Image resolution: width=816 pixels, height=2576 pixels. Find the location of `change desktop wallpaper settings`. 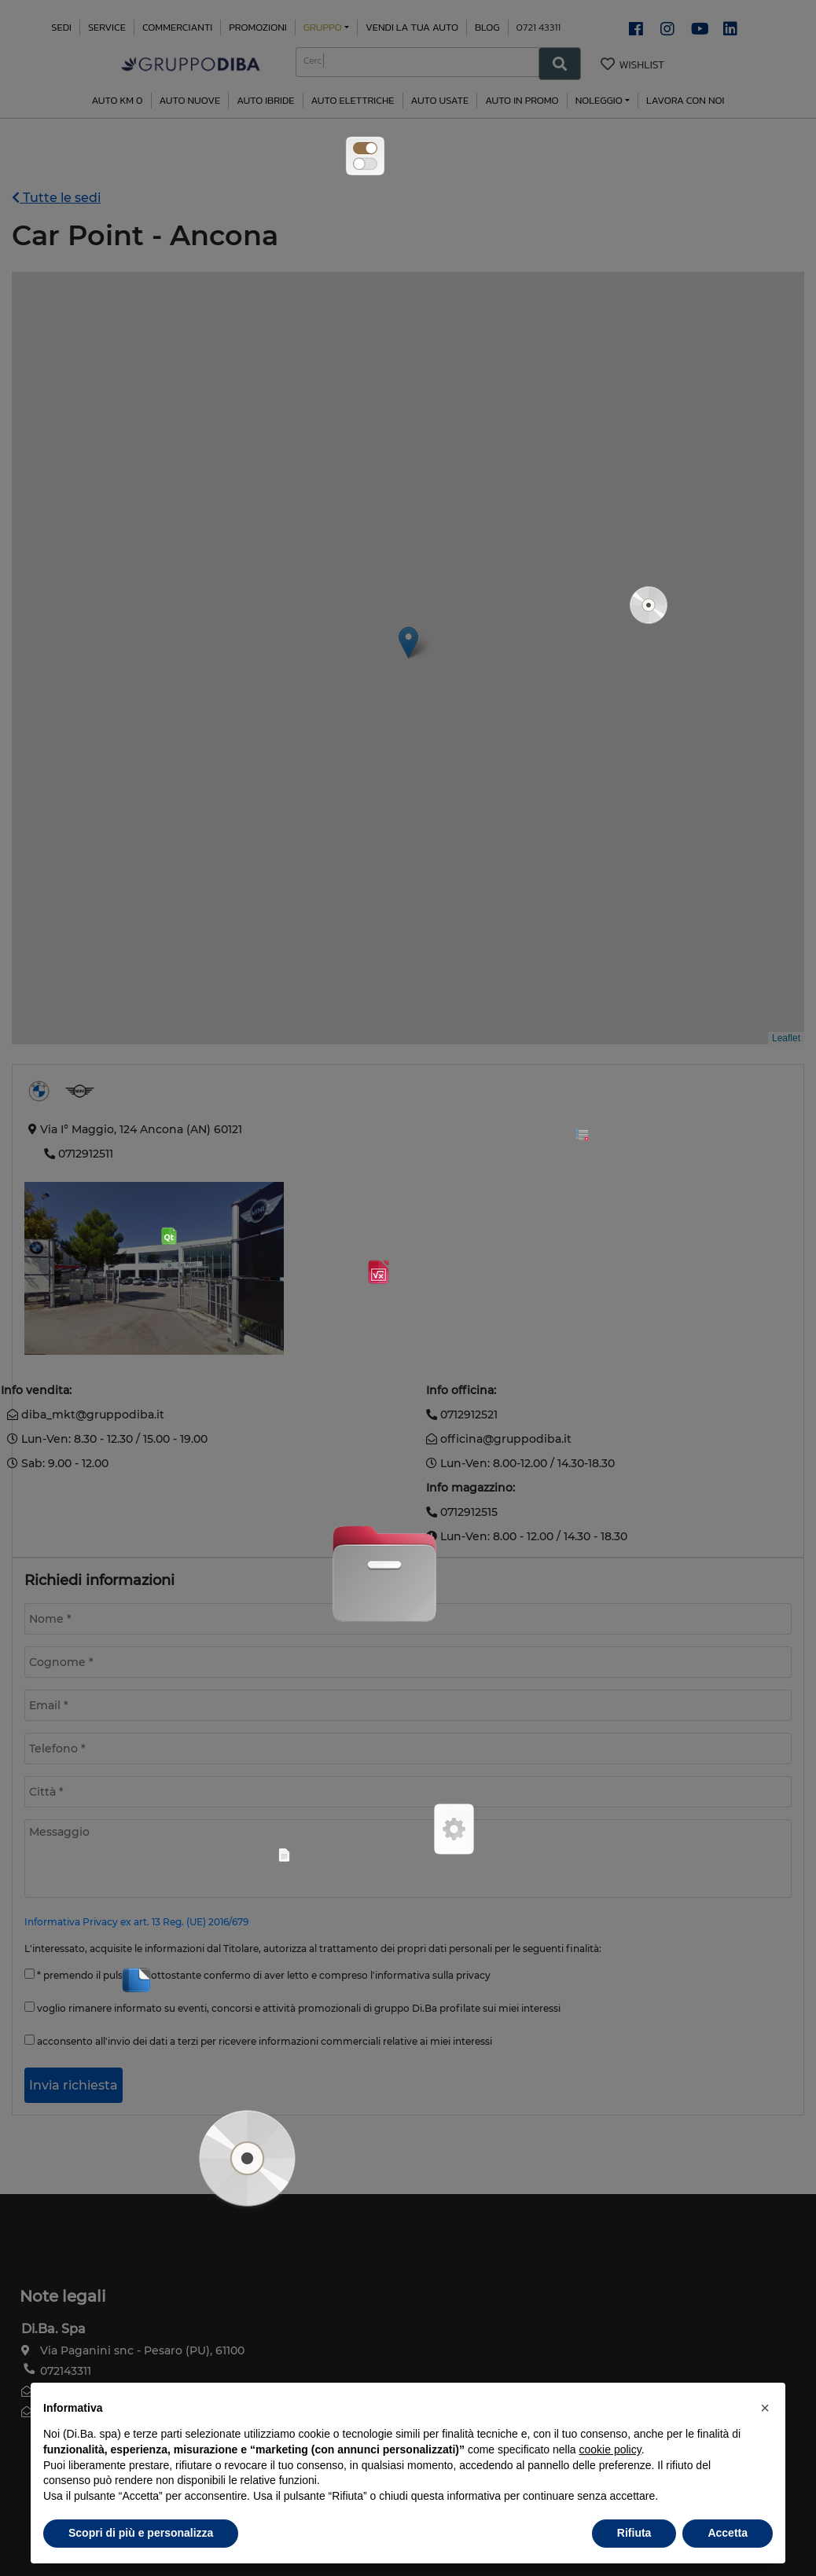

change desktop wallpaper settings is located at coordinates (136, 1979).